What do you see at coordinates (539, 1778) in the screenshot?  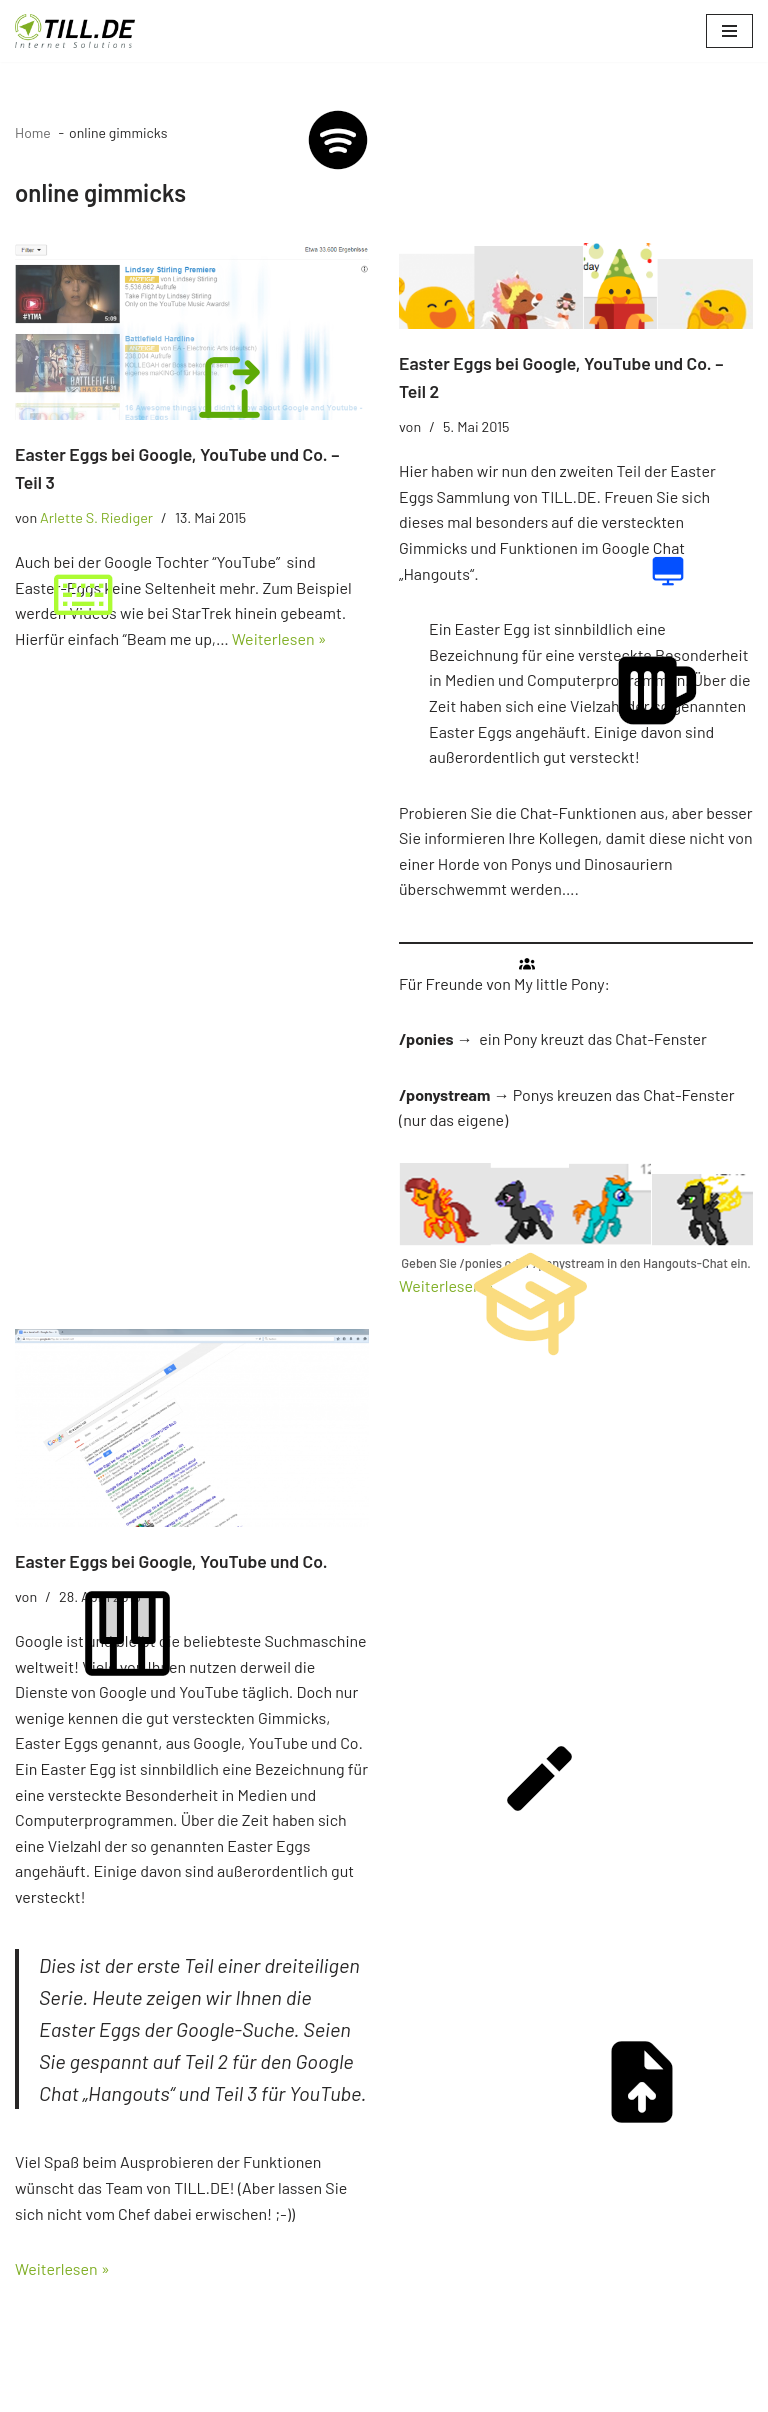 I see `apply auto-enhance or magic edit to content` at bounding box center [539, 1778].